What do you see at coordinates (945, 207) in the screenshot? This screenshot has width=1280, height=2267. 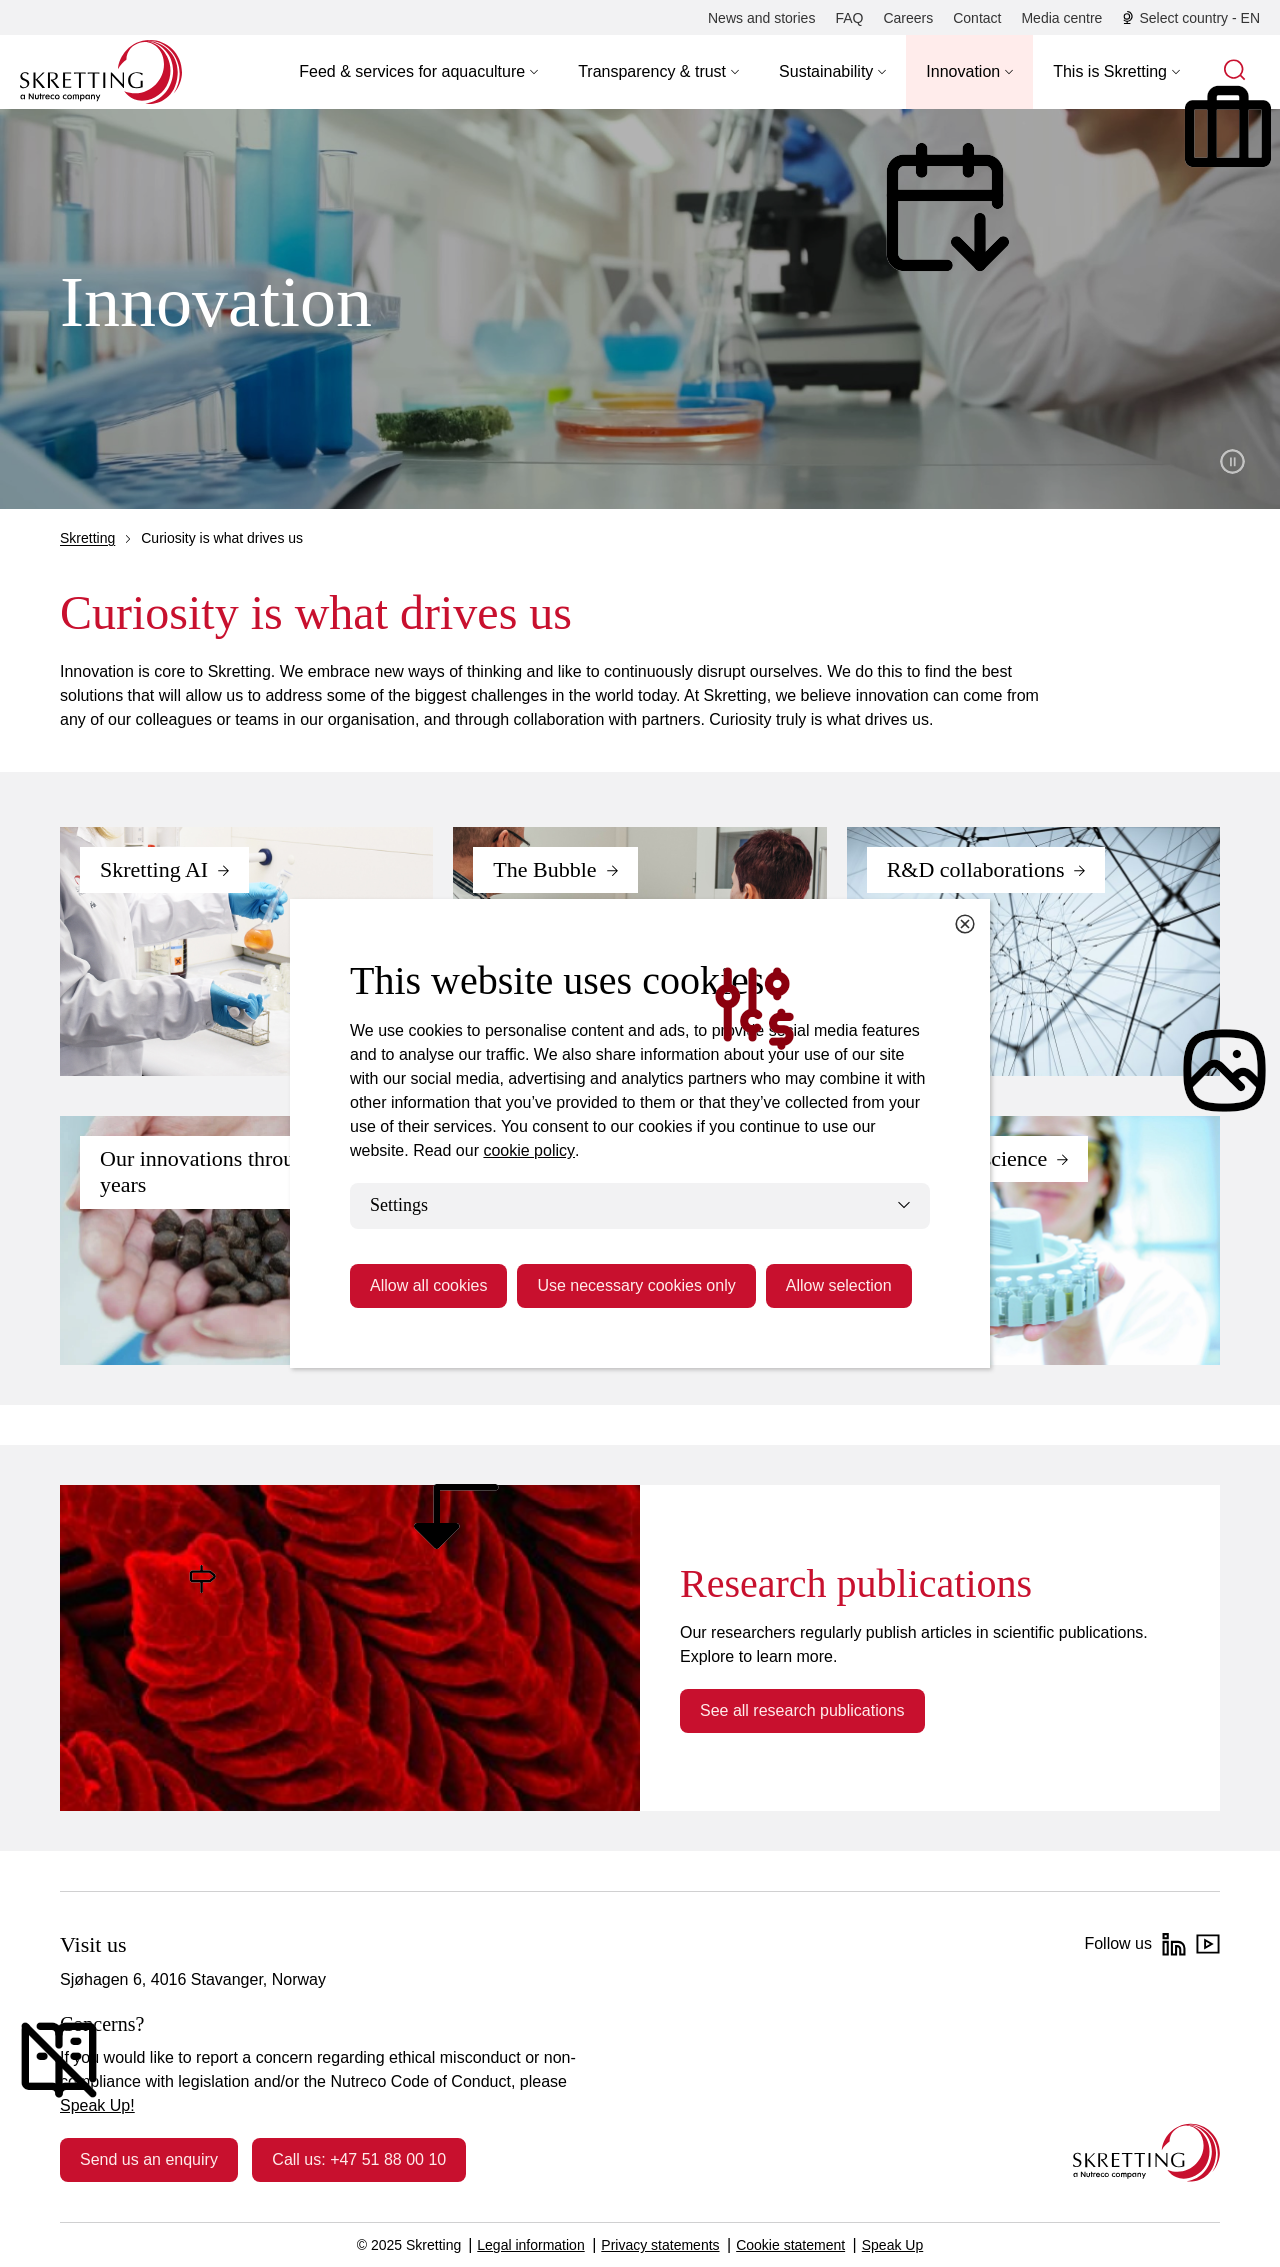 I see `download calendar or export events` at bounding box center [945, 207].